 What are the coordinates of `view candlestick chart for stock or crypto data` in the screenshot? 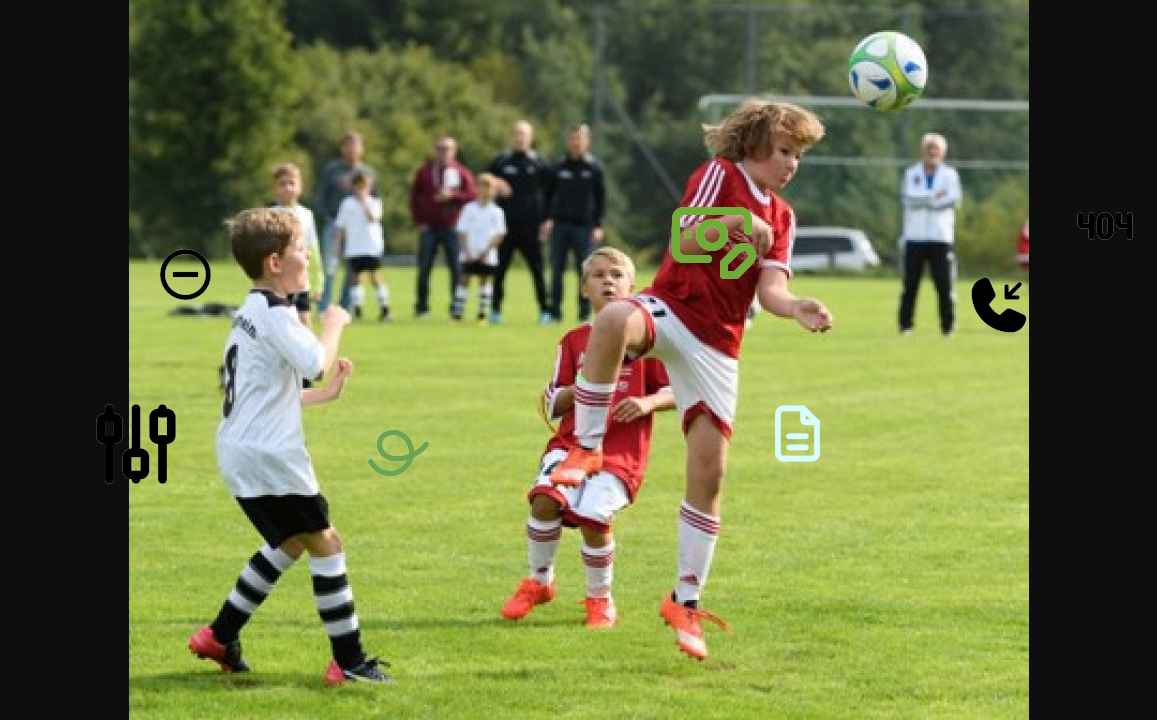 It's located at (136, 444).